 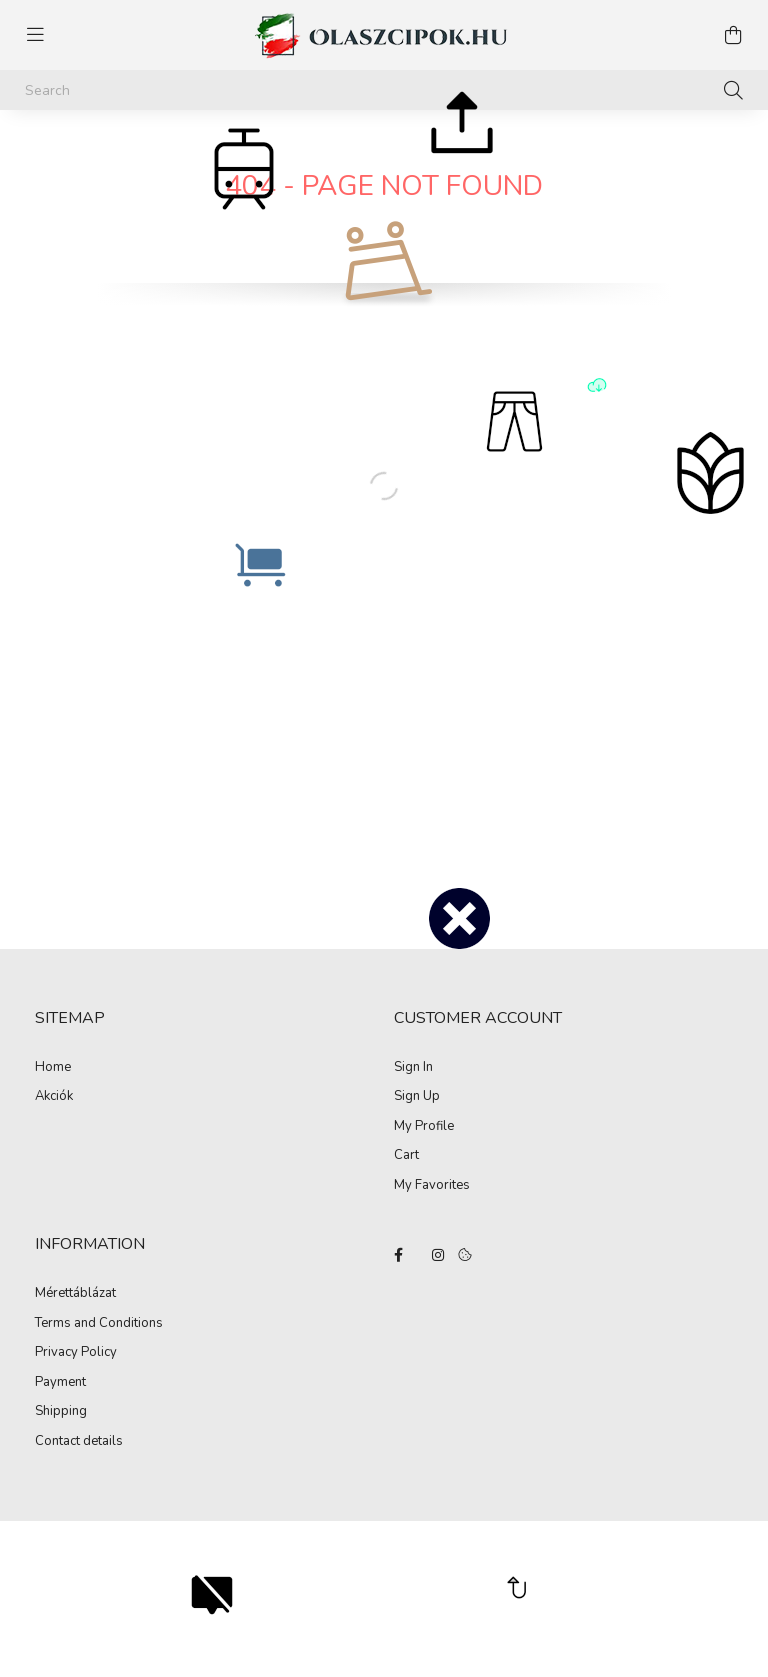 What do you see at coordinates (259, 562) in the screenshot?
I see `view your shopping cart` at bounding box center [259, 562].